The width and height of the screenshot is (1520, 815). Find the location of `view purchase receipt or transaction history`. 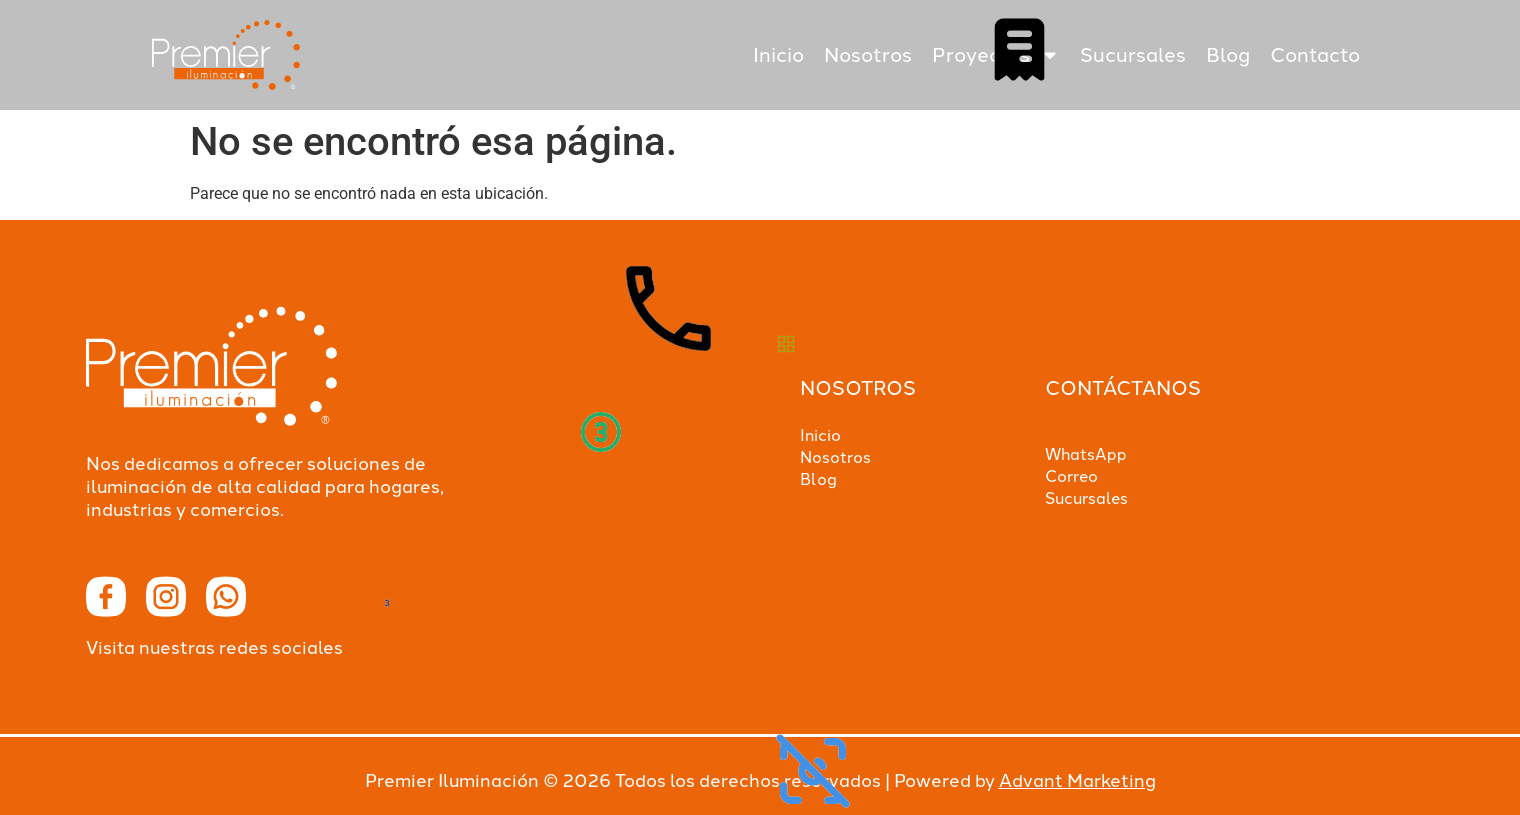

view purchase receipt or transaction history is located at coordinates (1019, 49).